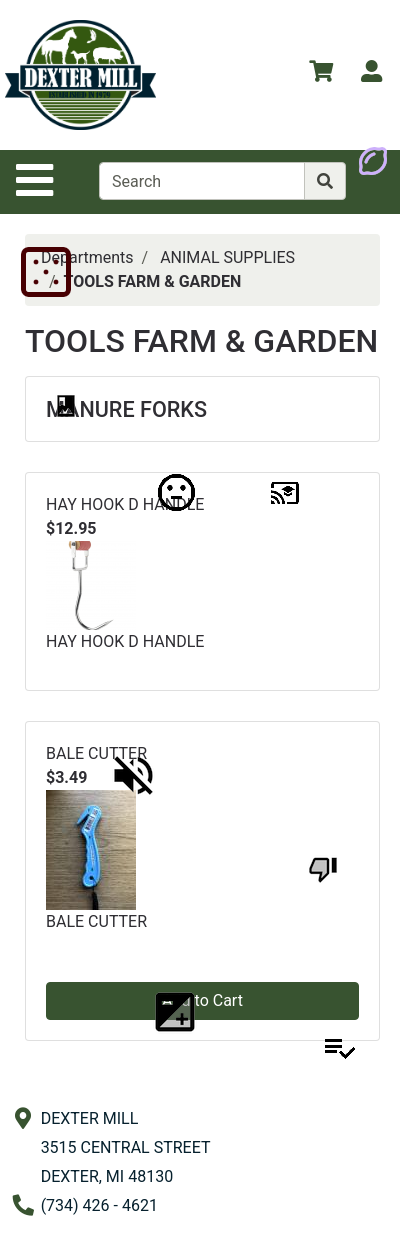  Describe the element at coordinates (339, 1047) in the screenshot. I see `item successfully added to playlist` at that location.